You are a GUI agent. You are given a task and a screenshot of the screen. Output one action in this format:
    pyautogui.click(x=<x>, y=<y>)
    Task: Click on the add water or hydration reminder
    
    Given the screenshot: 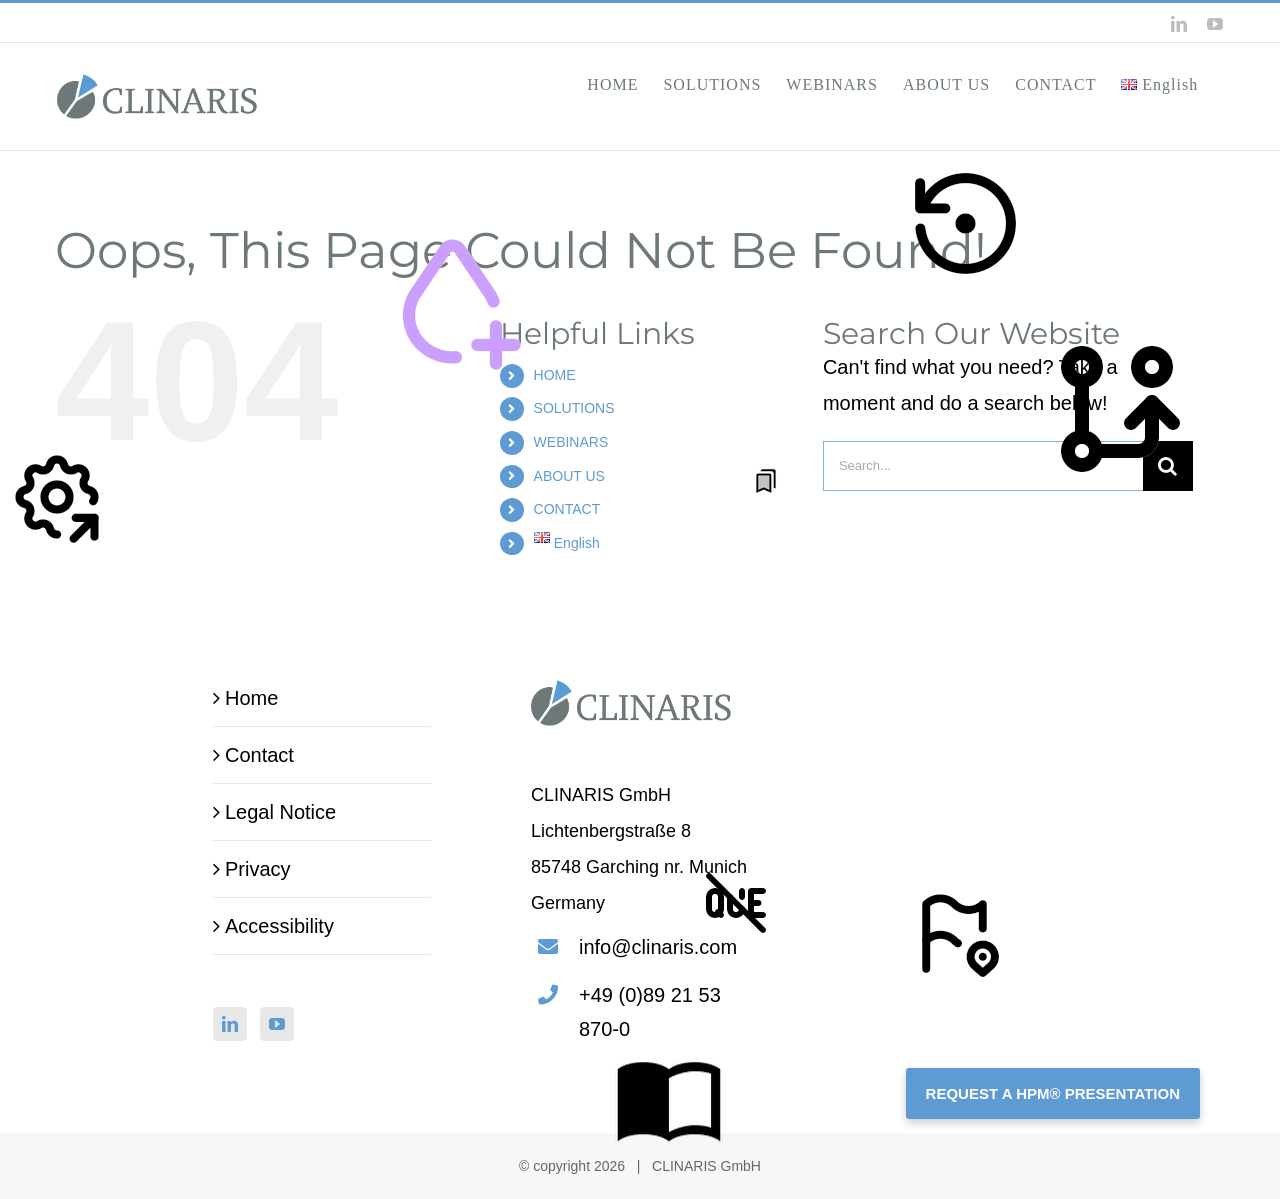 What is the action you would take?
    pyautogui.click(x=452, y=301)
    